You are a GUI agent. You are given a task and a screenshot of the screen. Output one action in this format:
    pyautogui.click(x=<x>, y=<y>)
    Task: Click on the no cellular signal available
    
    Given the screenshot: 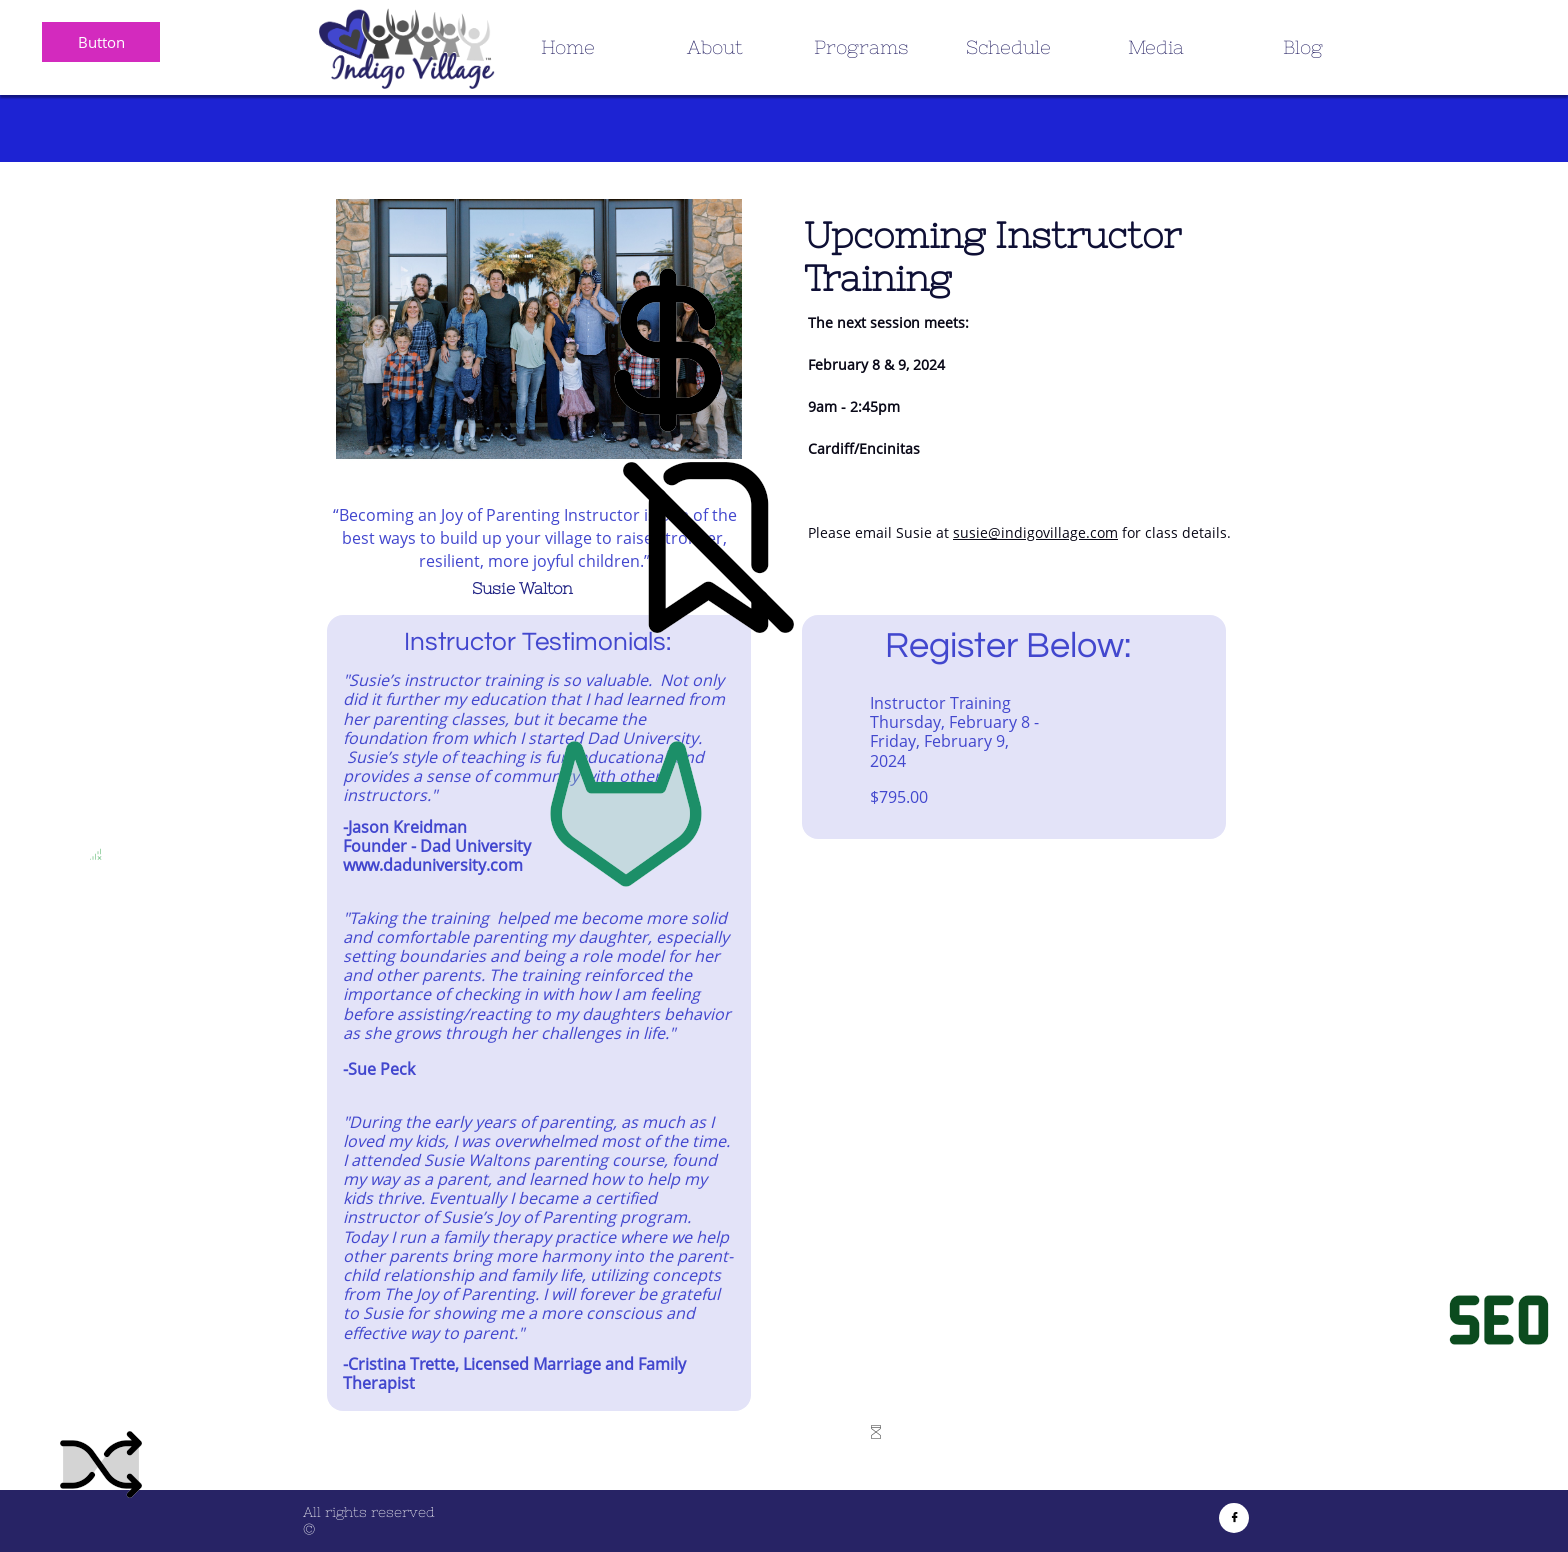 What is the action you would take?
    pyautogui.click(x=96, y=855)
    